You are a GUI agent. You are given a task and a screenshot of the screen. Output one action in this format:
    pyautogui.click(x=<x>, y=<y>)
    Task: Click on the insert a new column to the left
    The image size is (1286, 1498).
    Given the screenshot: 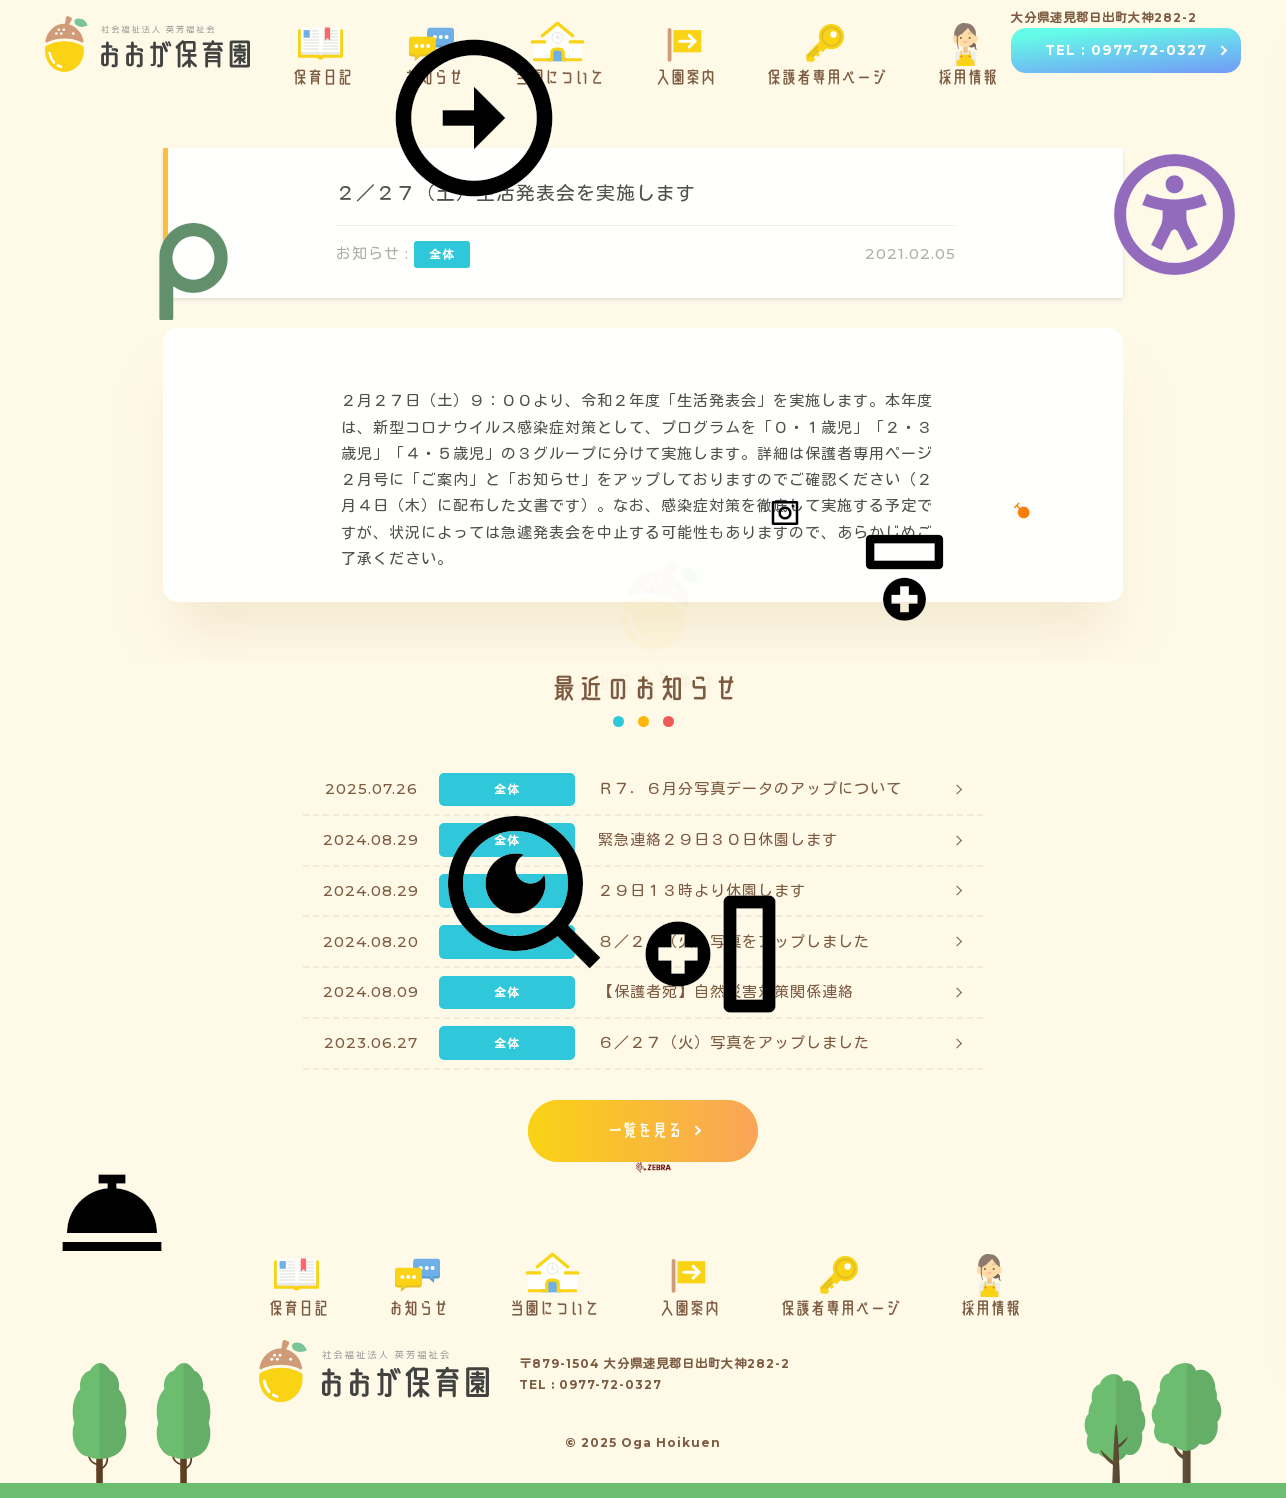 What is the action you would take?
    pyautogui.click(x=717, y=954)
    